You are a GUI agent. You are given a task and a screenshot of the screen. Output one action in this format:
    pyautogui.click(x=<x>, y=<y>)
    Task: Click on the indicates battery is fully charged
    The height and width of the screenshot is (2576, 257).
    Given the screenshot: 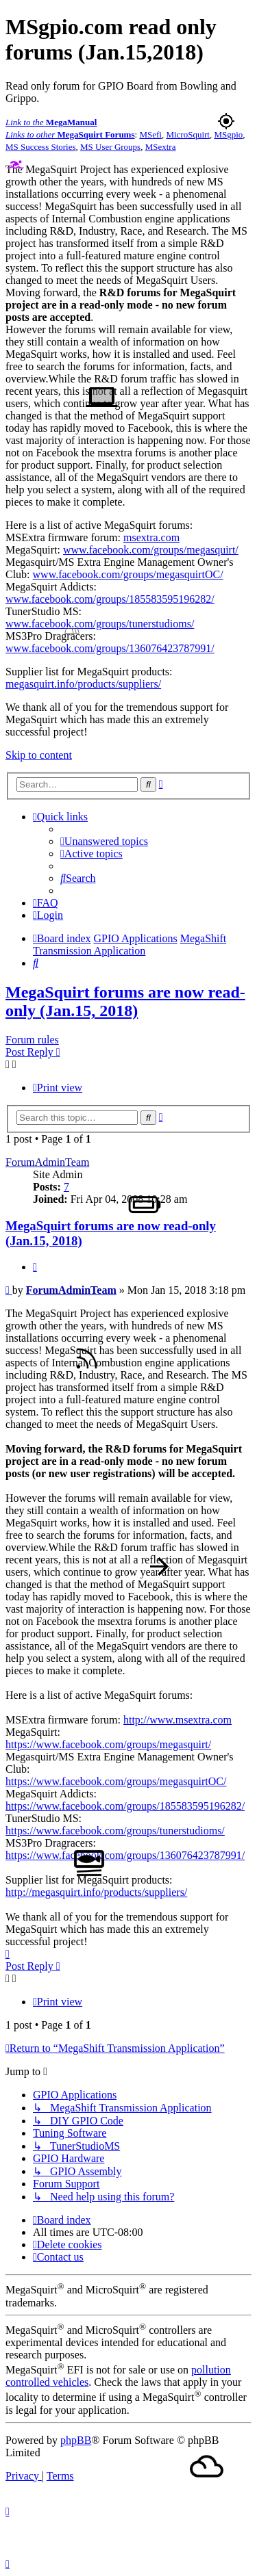 What is the action you would take?
    pyautogui.click(x=145, y=1204)
    